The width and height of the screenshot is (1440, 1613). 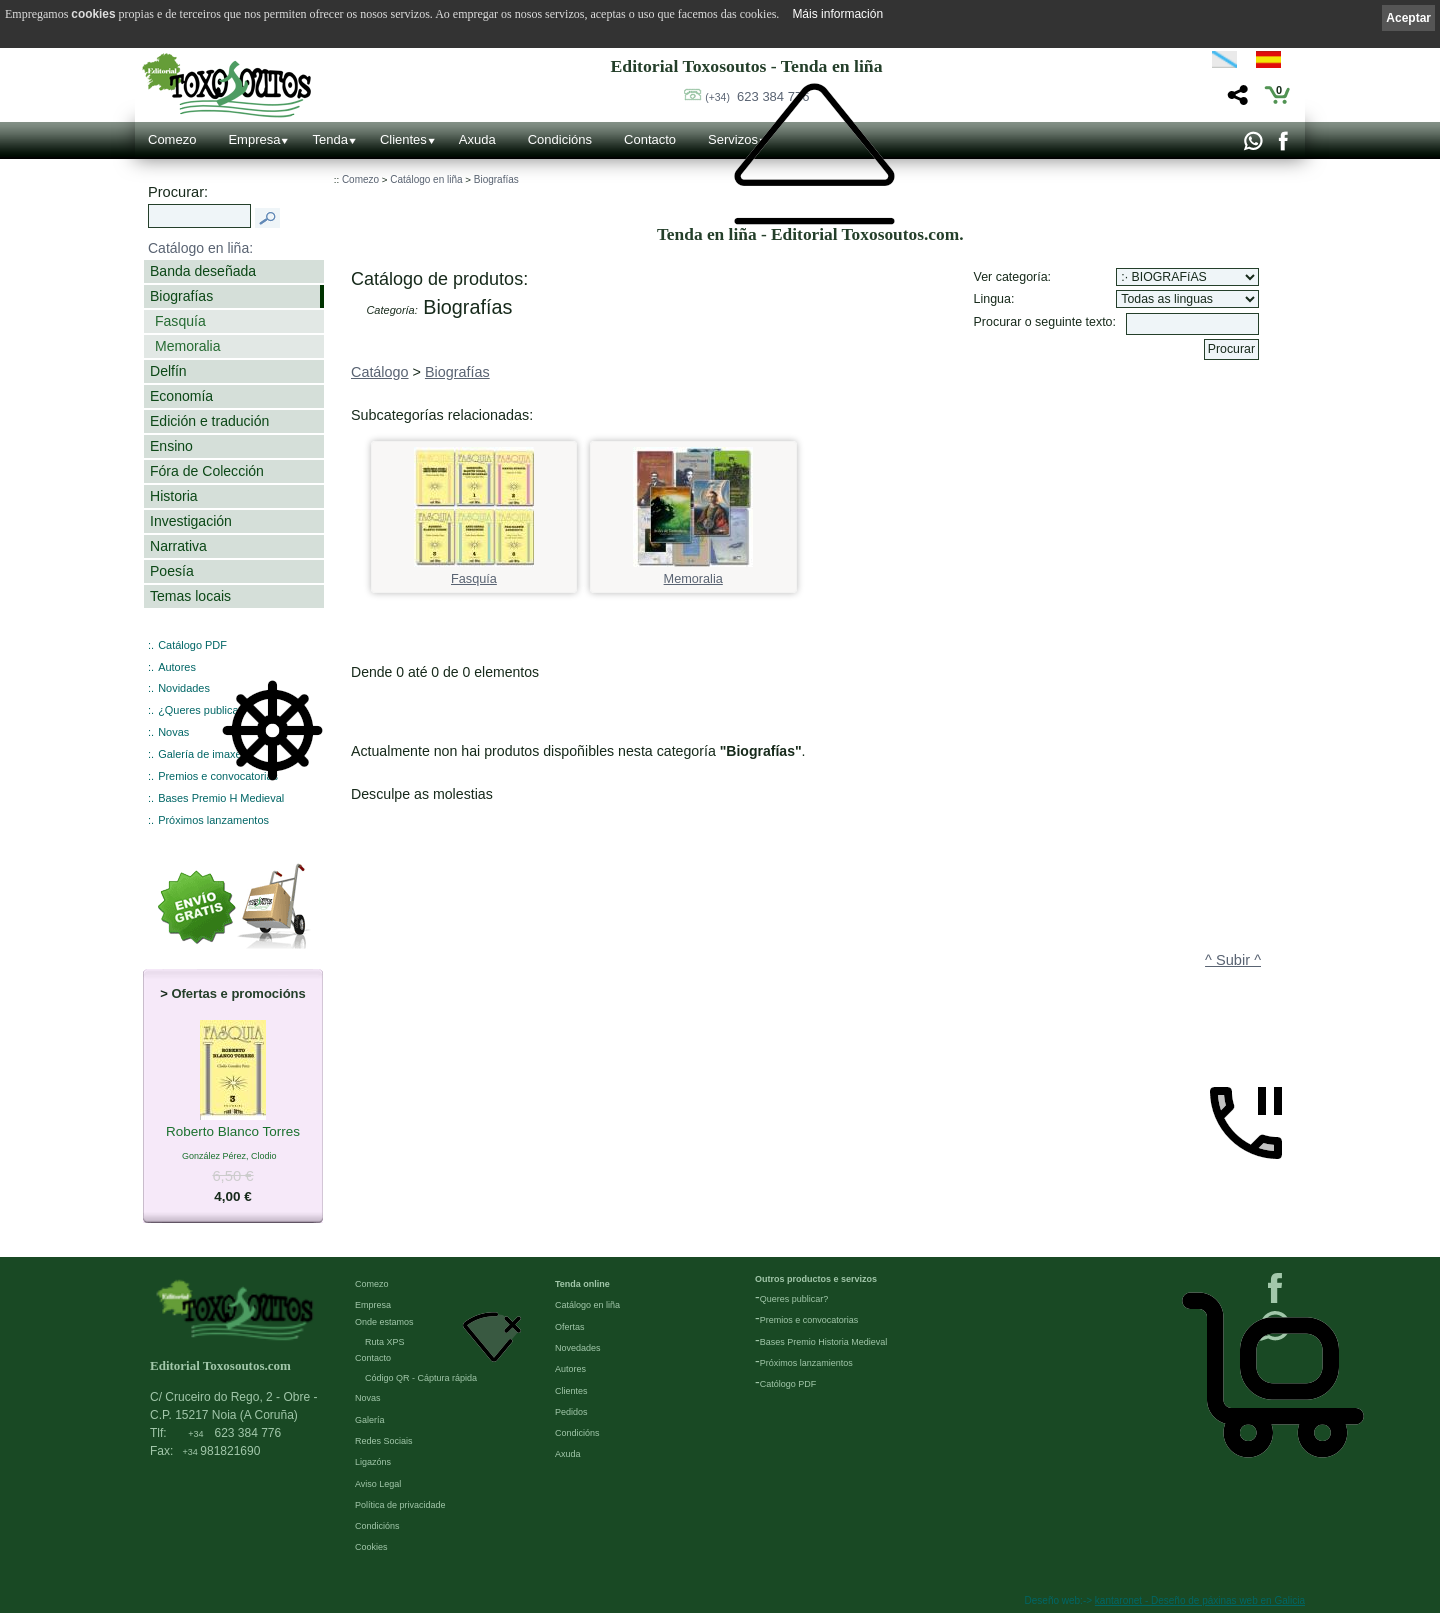 I want to click on navigate to steering or navigation controls, so click(x=272, y=730).